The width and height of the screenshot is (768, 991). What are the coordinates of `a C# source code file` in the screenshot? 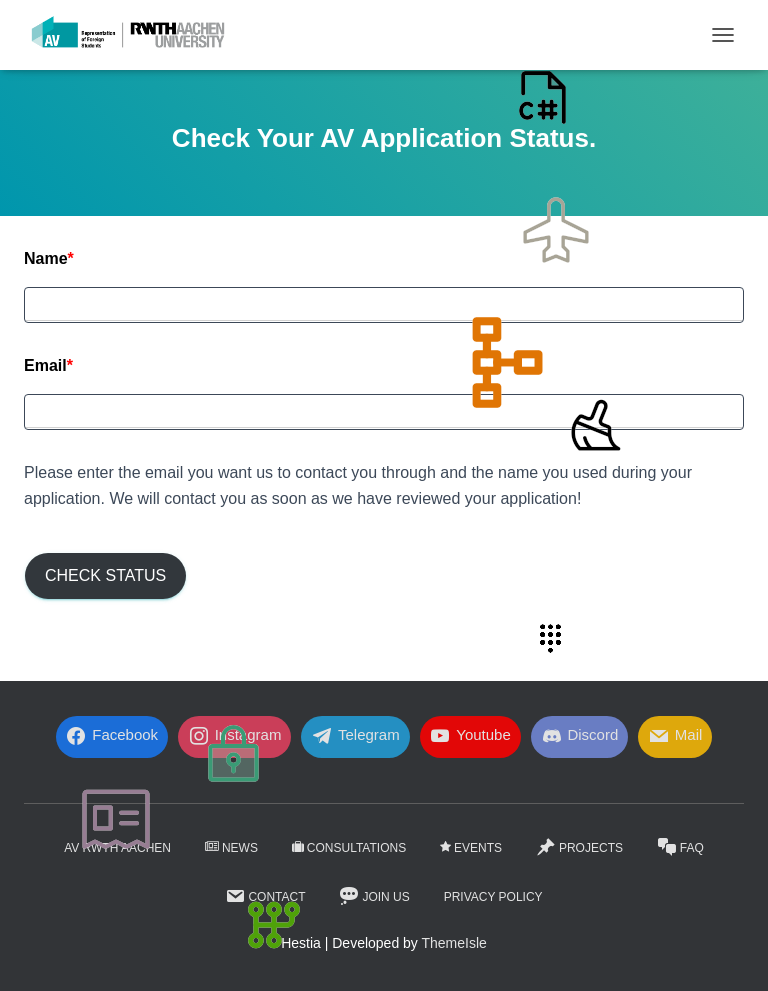 It's located at (543, 97).